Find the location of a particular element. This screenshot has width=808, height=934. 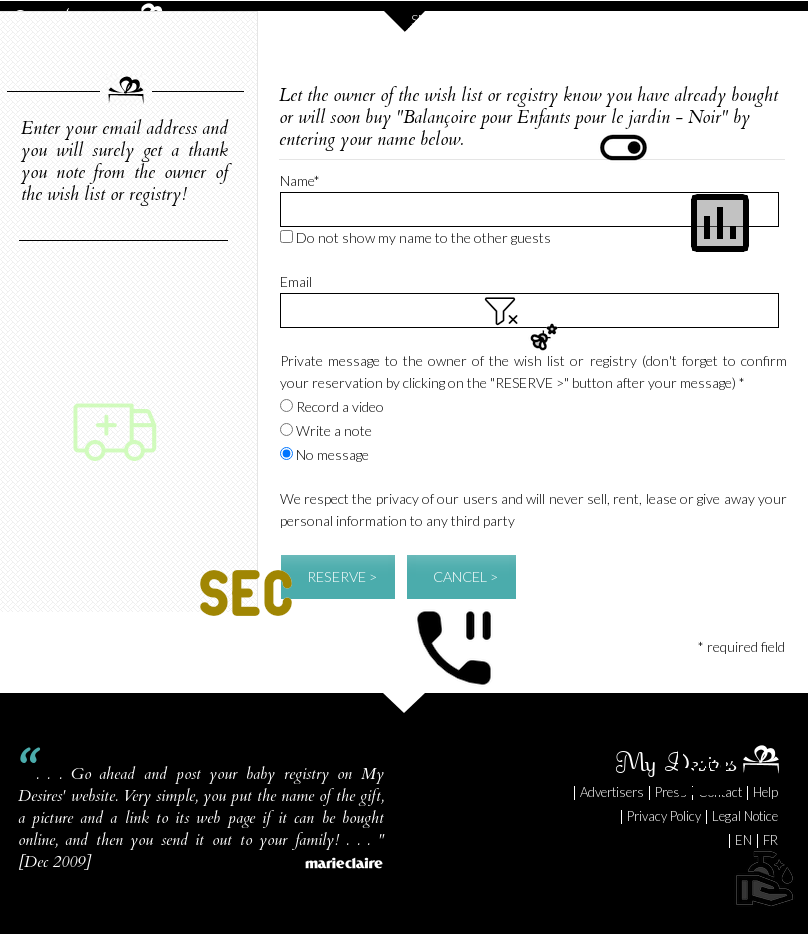

secant function in a math or calculator app is located at coordinates (246, 593).